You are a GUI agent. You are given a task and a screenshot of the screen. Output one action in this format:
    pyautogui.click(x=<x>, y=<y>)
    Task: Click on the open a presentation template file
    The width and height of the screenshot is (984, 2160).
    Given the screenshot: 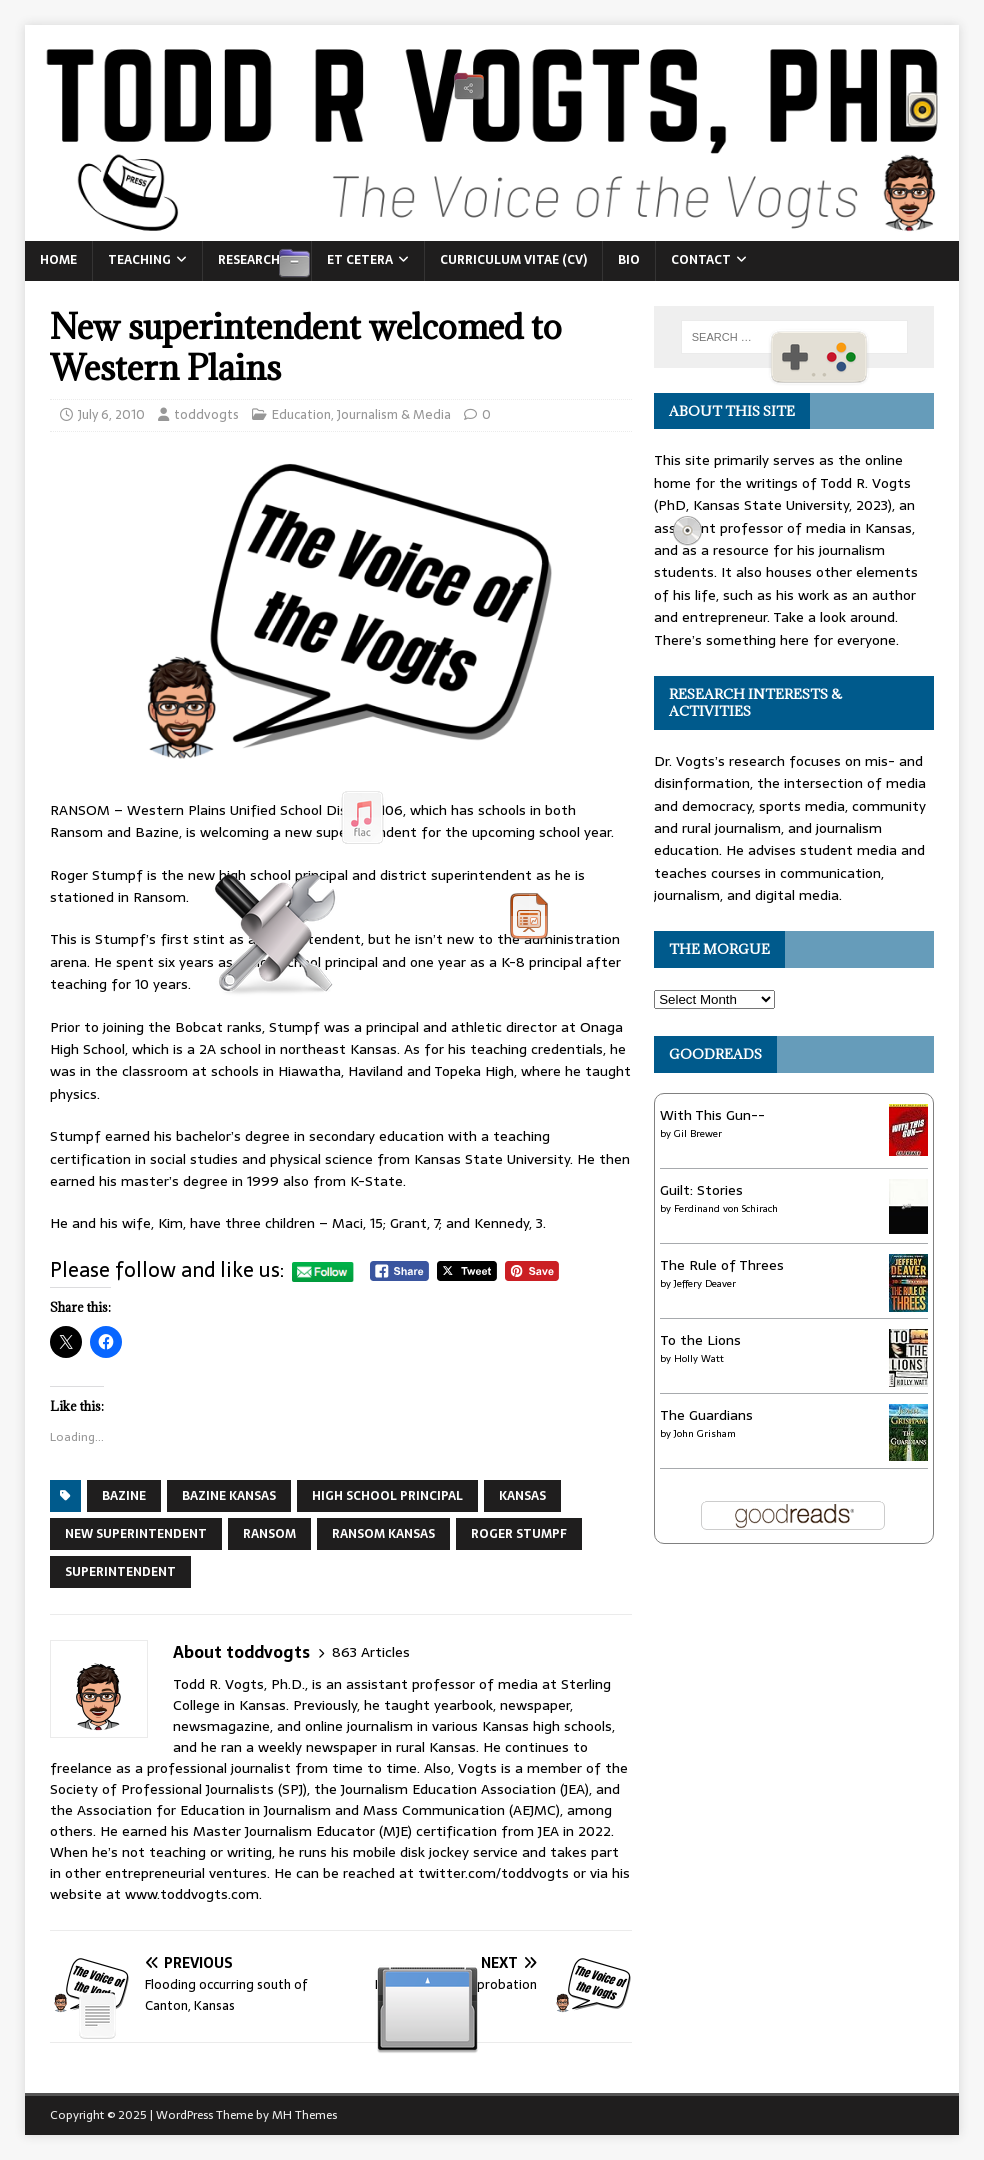 What is the action you would take?
    pyautogui.click(x=529, y=916)
    